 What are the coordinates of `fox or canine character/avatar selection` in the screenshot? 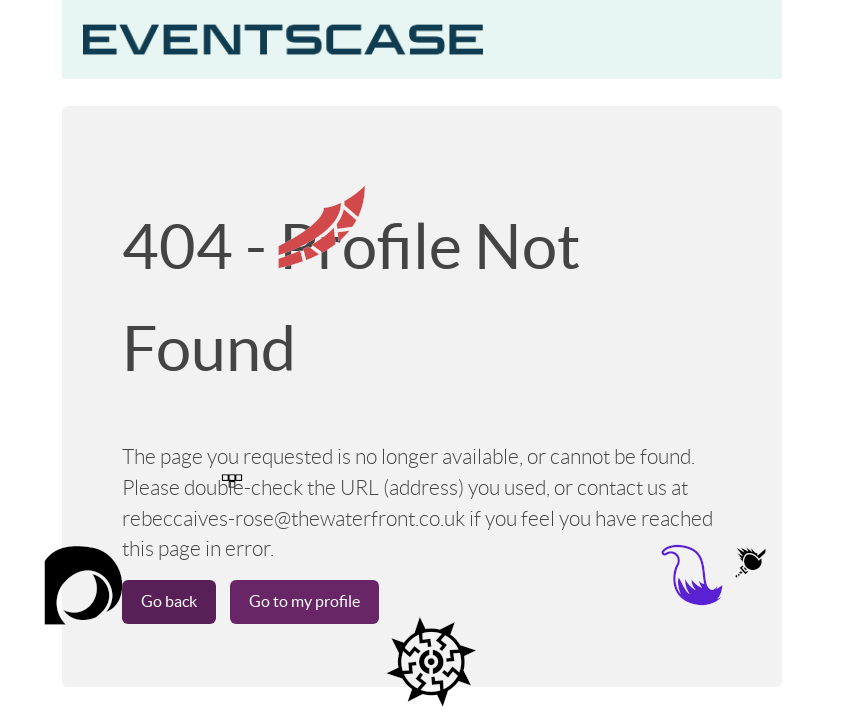 It's located at (692, 575).